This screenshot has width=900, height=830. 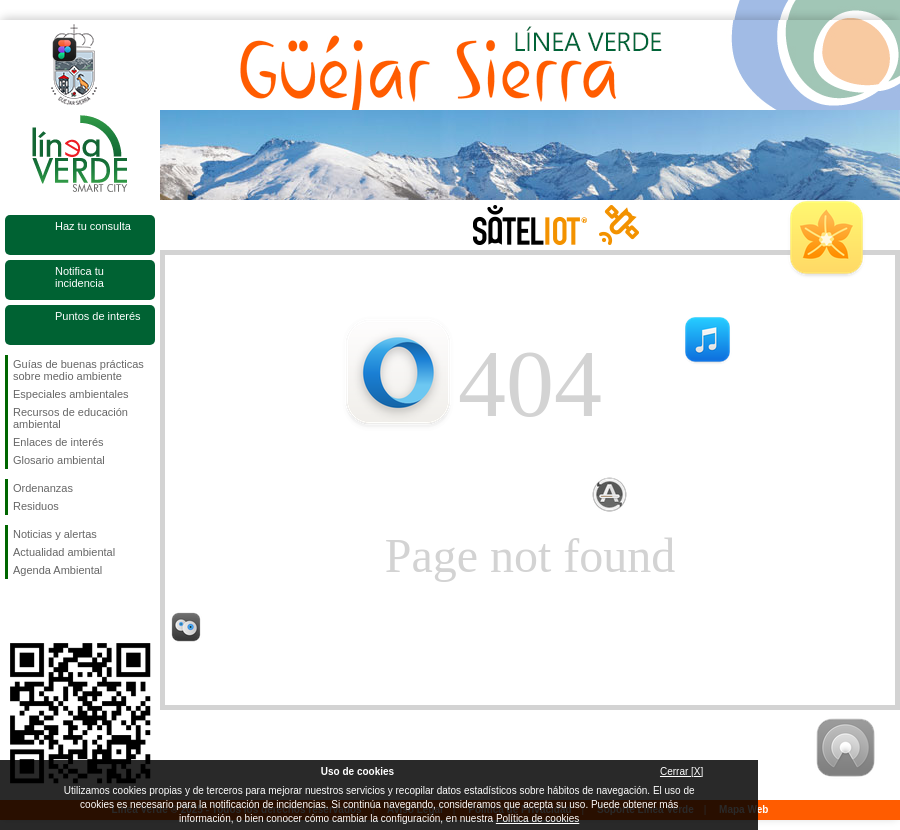 I want to click on open opera beta browser, so click(x=398, y=372).